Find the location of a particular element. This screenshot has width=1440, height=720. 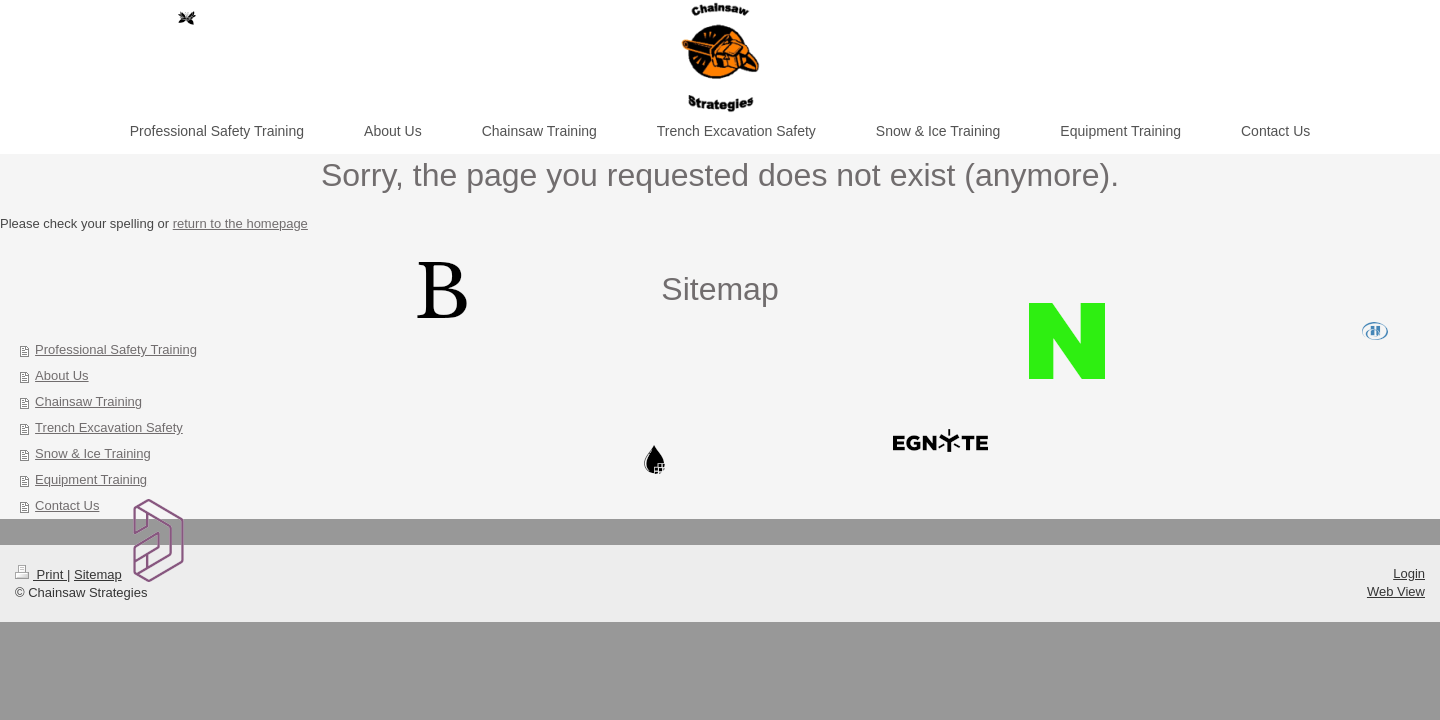

bookalope logo - ebook conversion and publishing platform is located at coordinates (442, 290).